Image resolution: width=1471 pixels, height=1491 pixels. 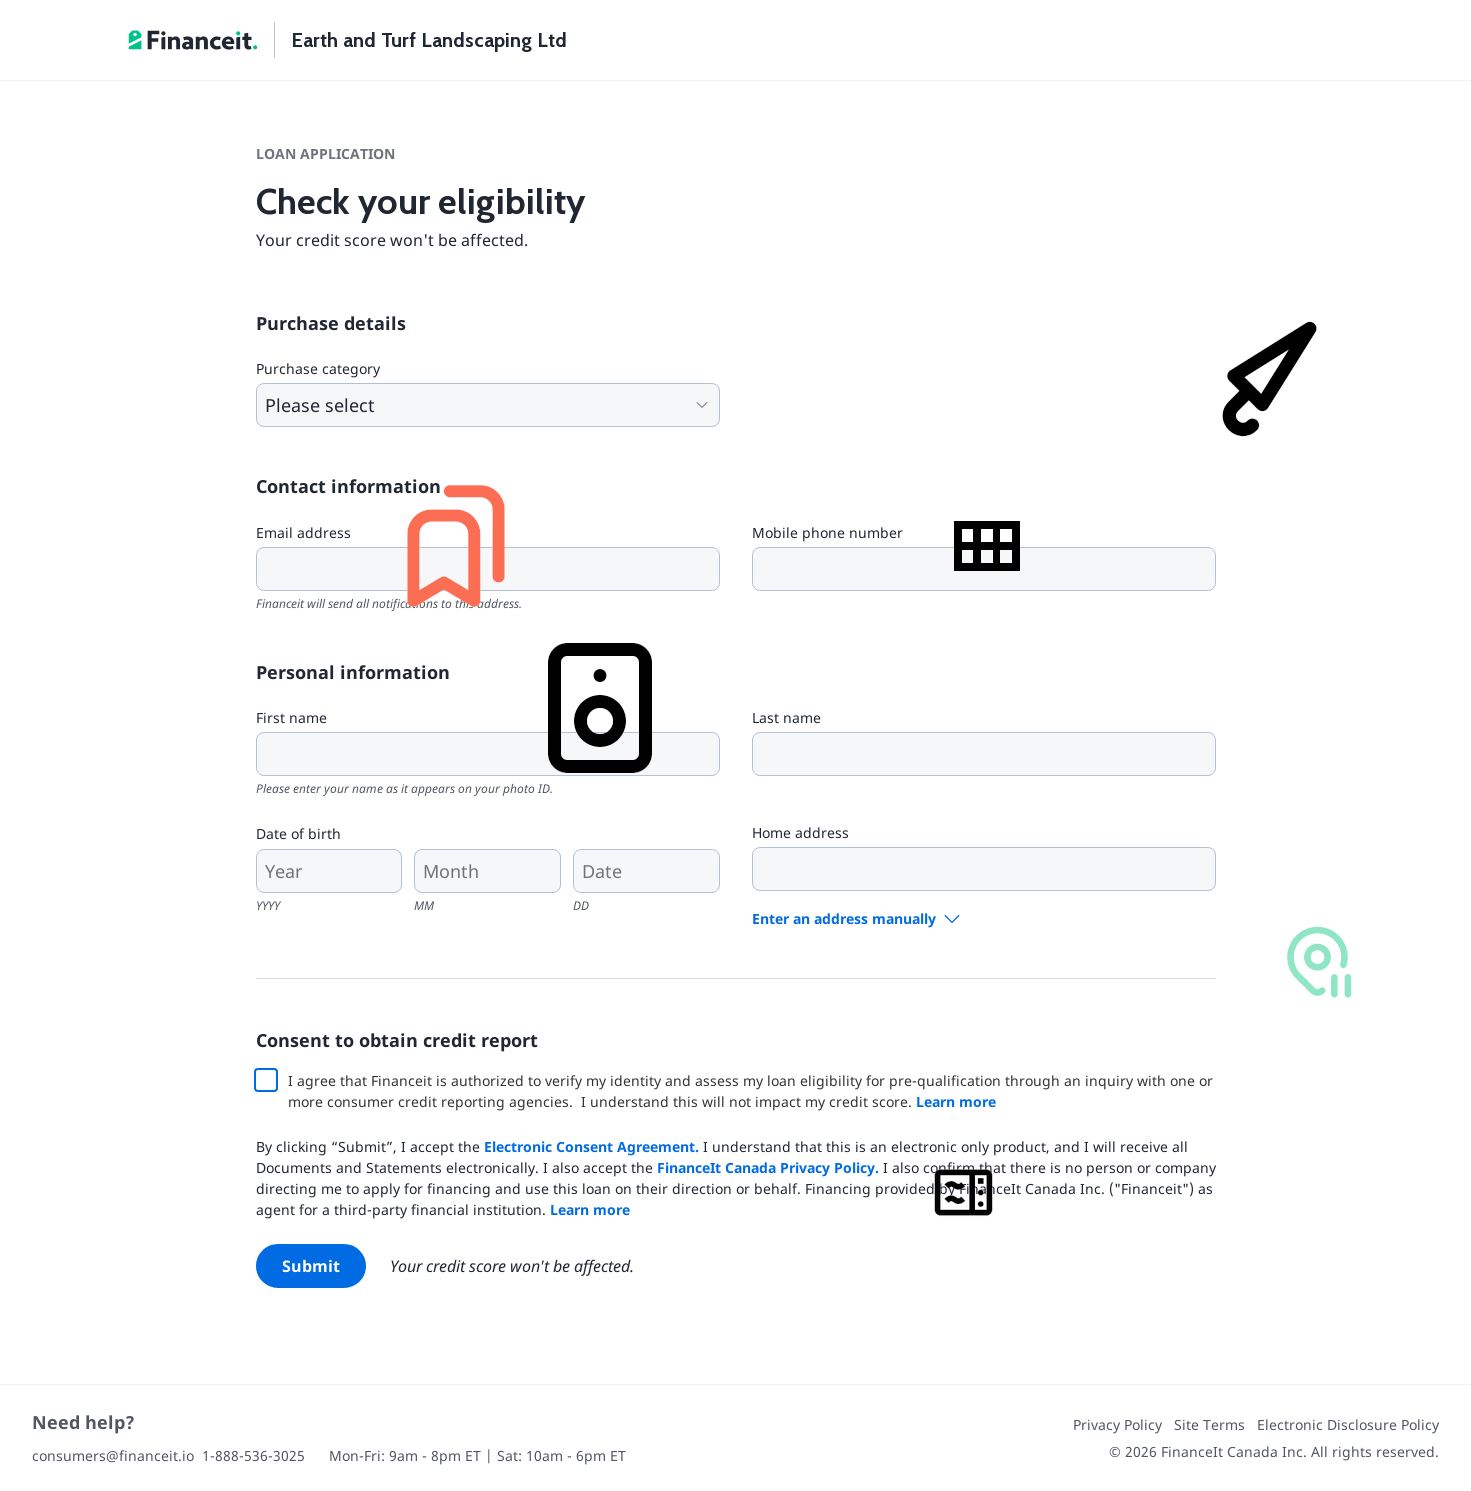 I want to click on pause location tracking, so click(x=1317, y=960).